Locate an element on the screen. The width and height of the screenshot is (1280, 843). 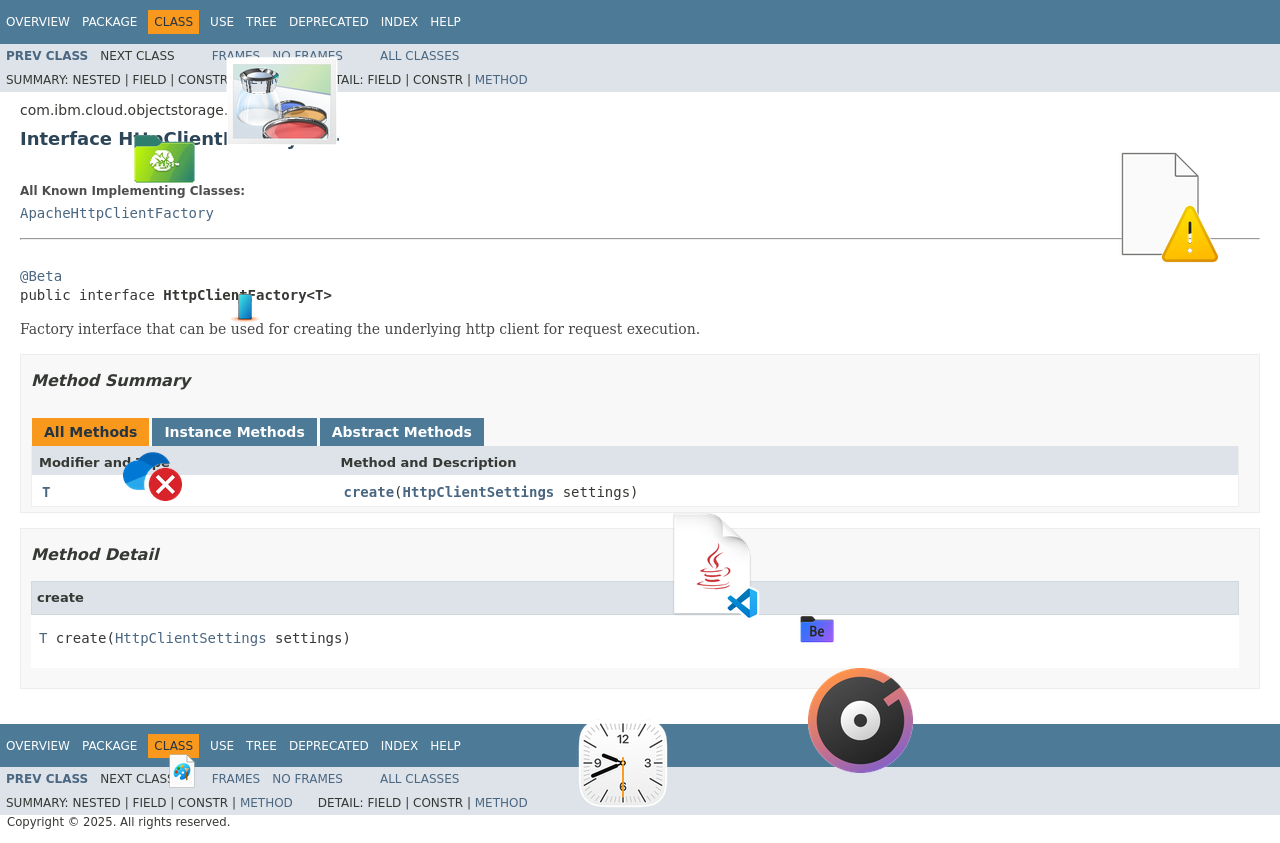
open the clock app is located at coordinates (623, 763).